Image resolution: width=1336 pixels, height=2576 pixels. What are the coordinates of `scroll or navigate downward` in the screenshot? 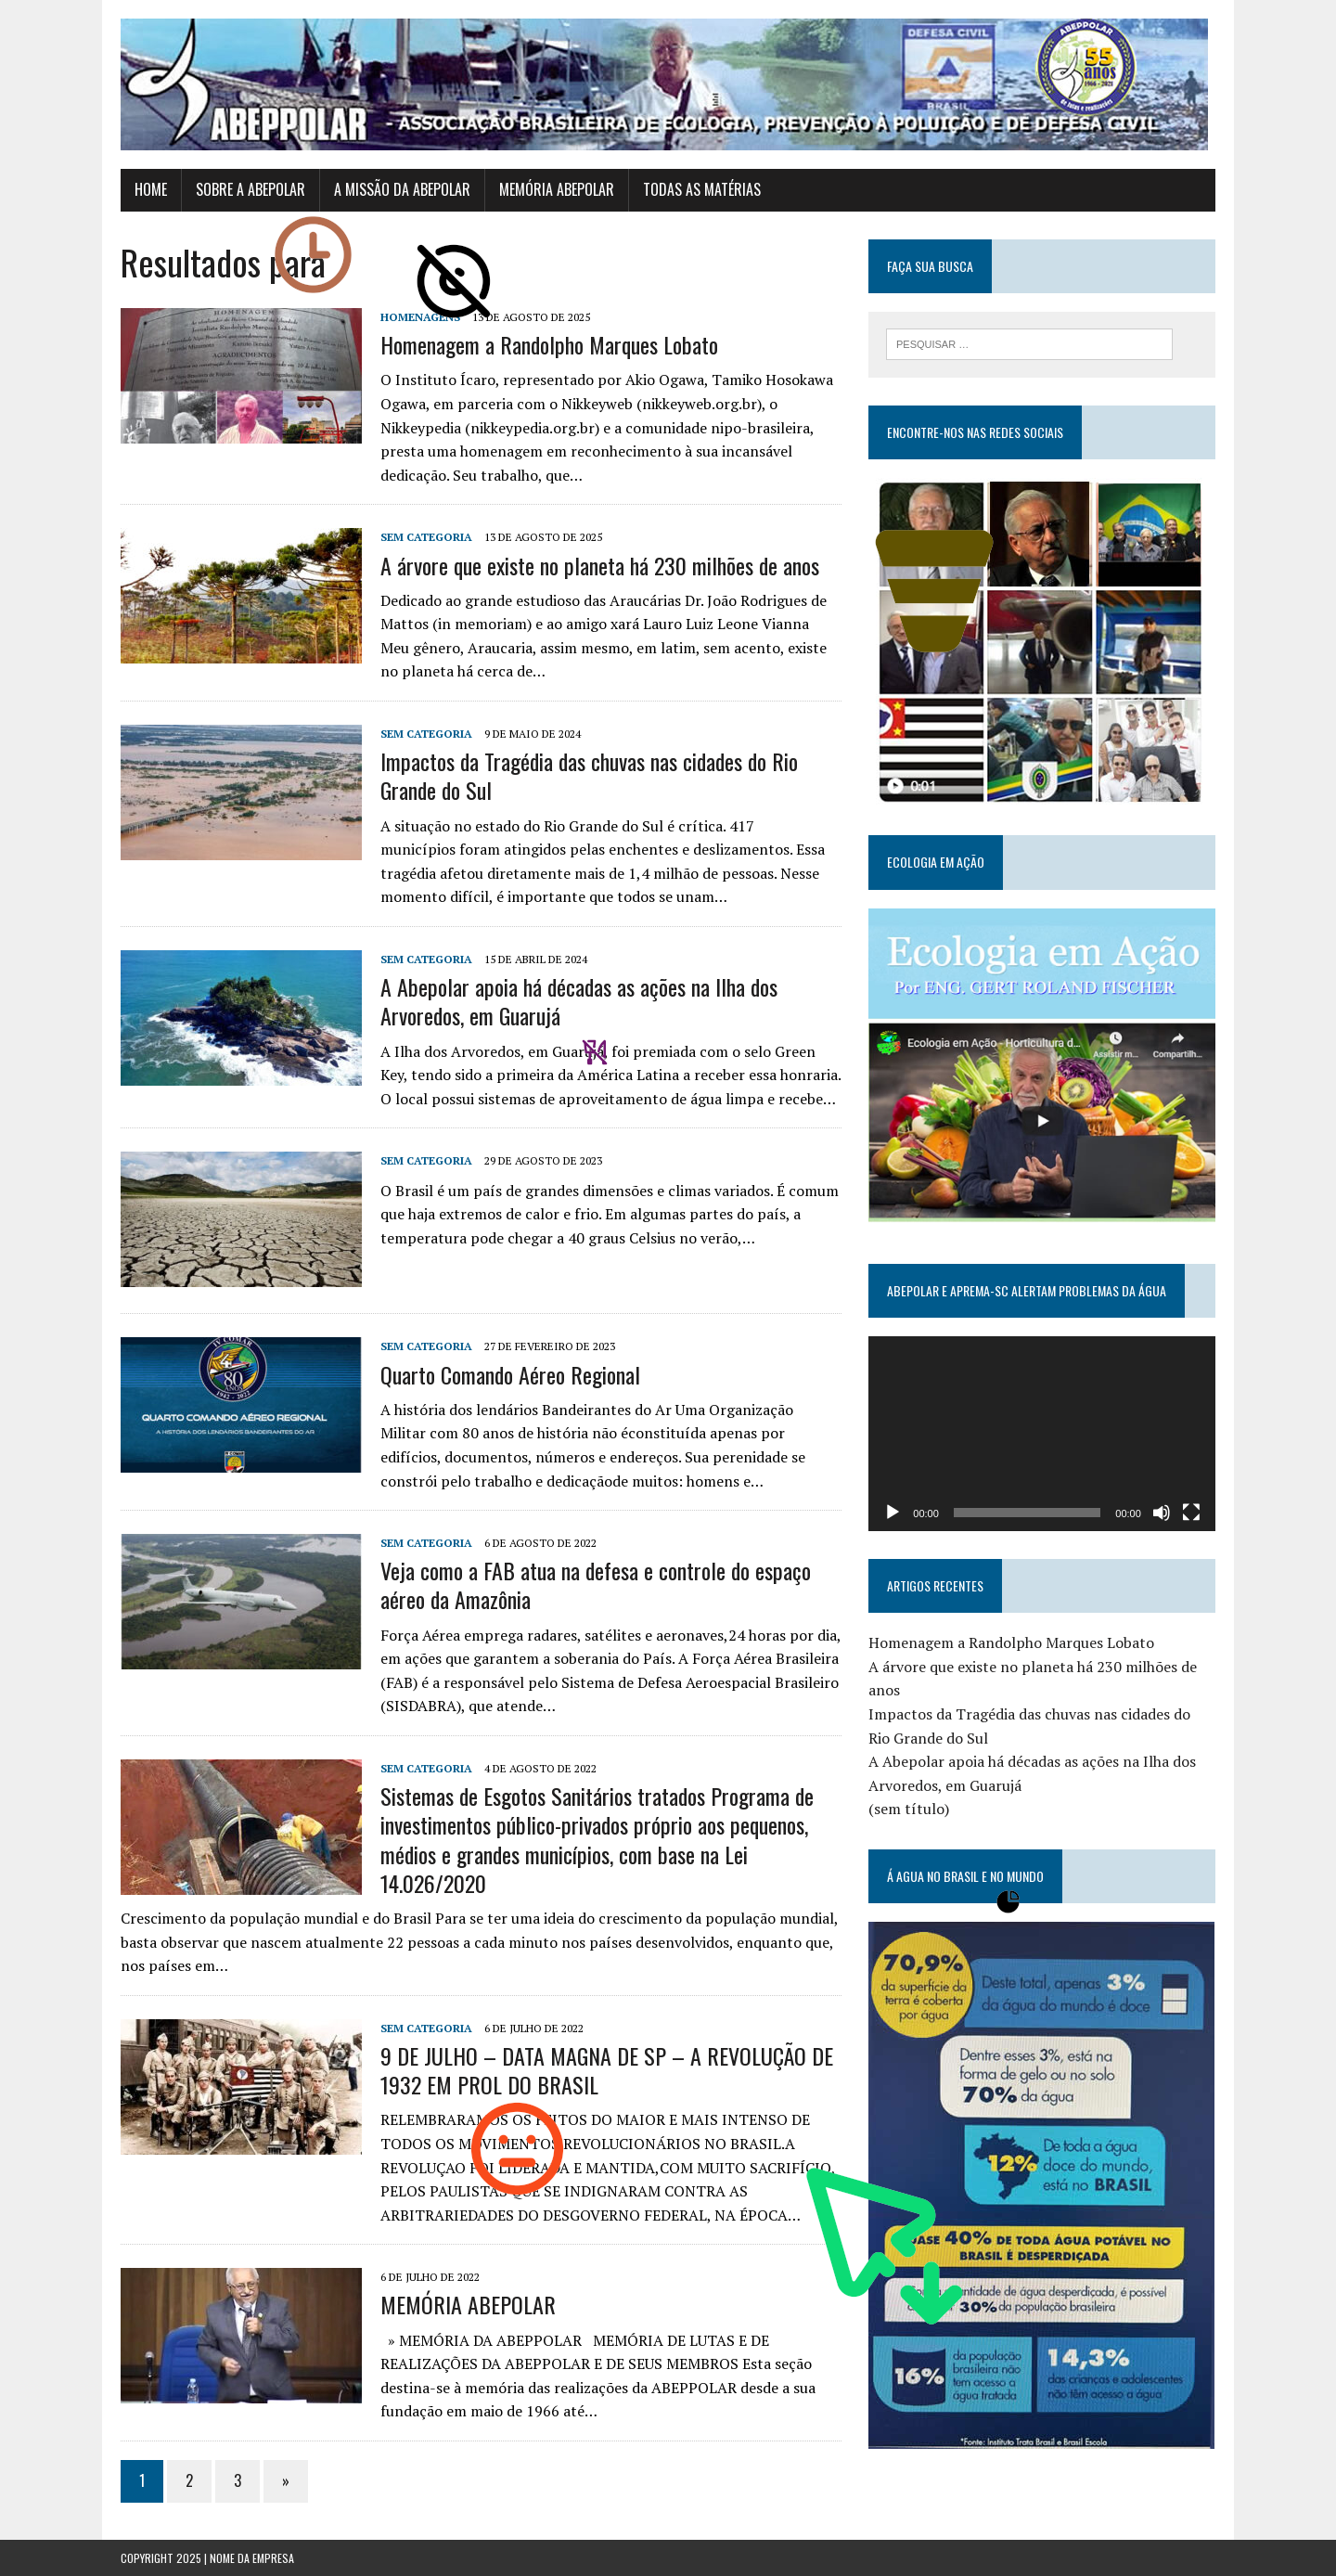 It's located at (877, 2238).